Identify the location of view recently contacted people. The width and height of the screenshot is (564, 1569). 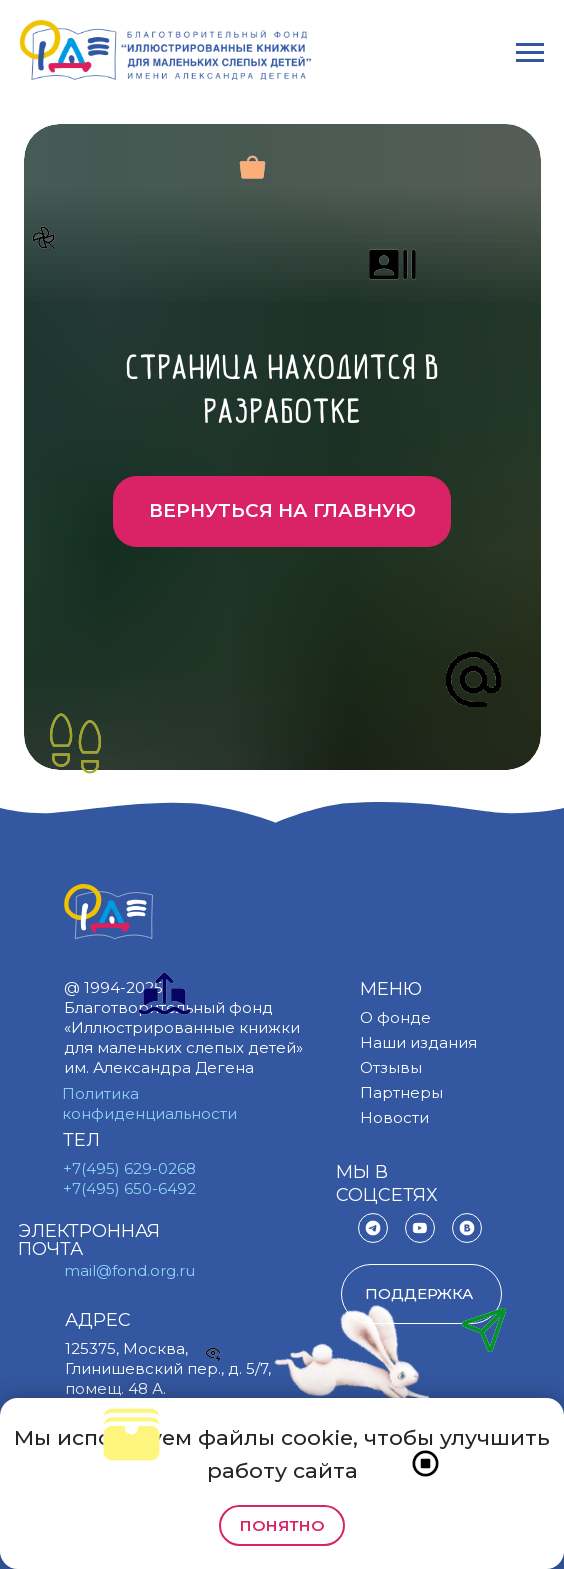
(392, 264).